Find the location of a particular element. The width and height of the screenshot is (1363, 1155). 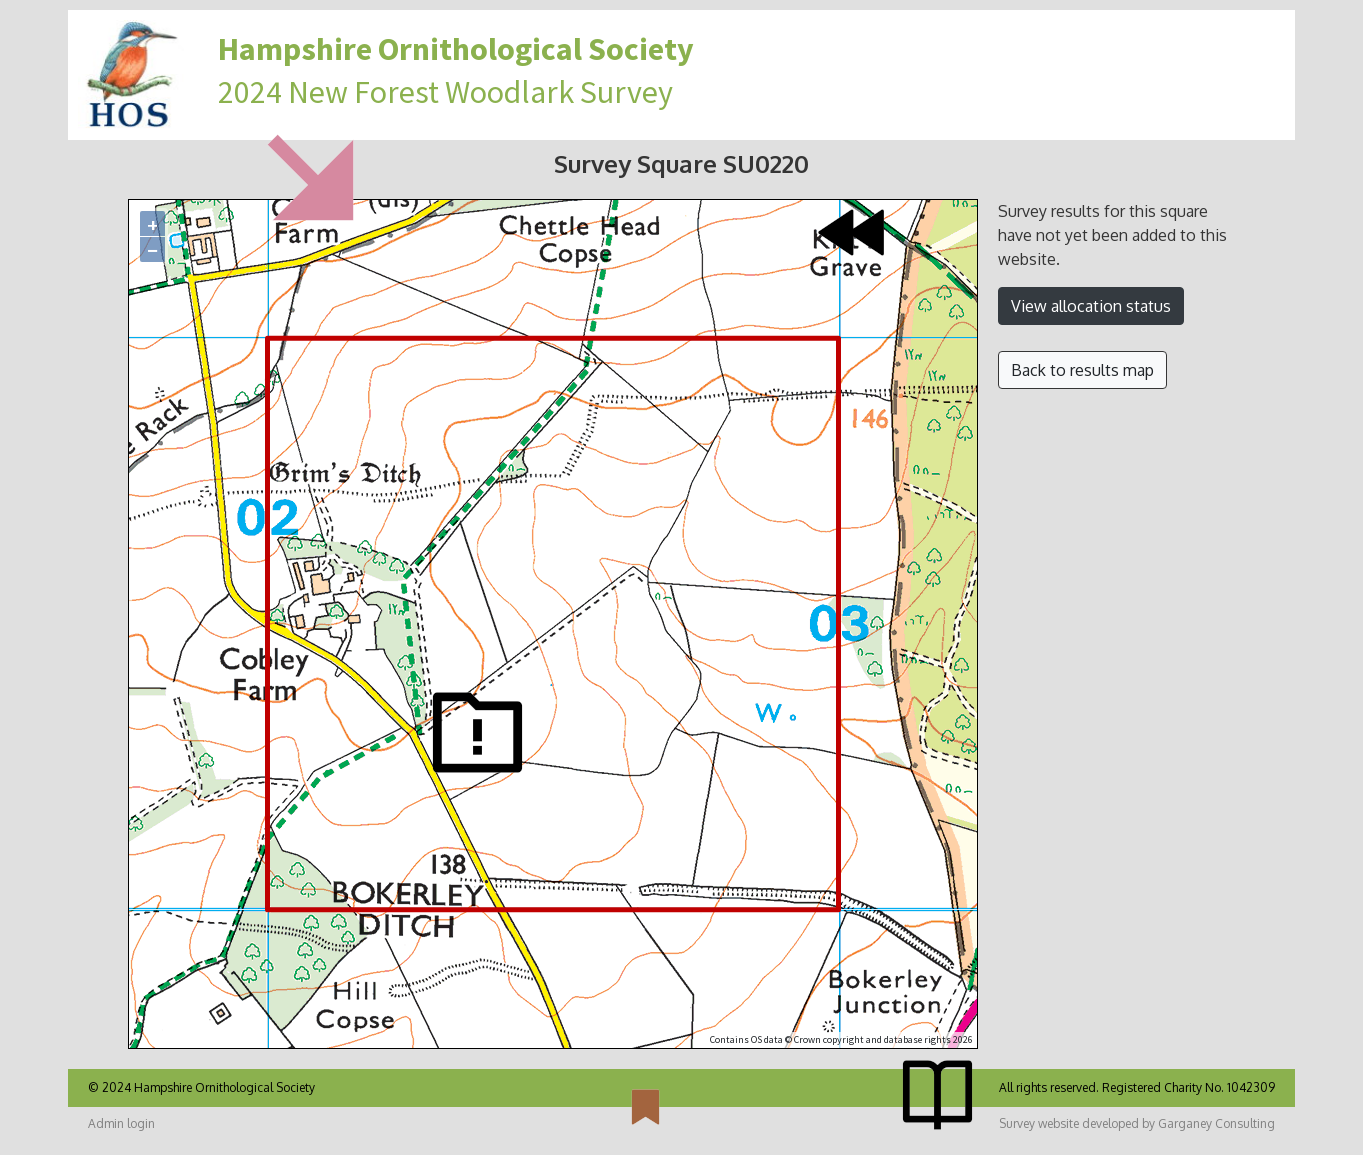

navigate to the next item below is located at coordinates (310, 177).